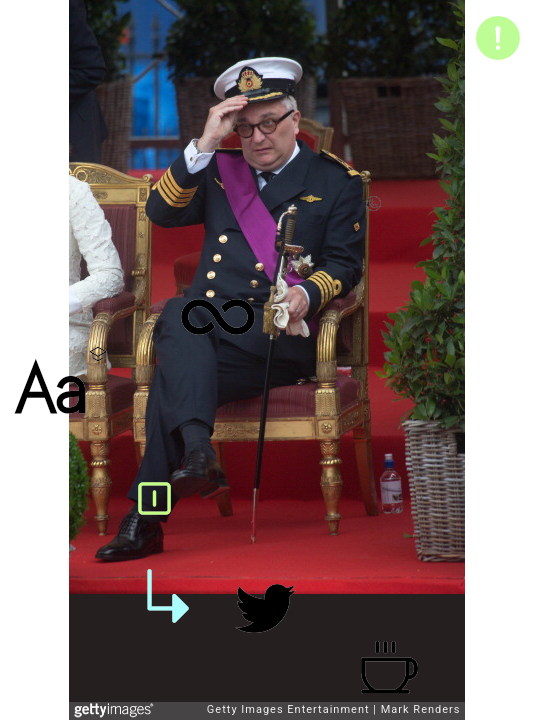 Image resolution: width=533 pixels, height=720 pixels. Describe the element at coordinates (498, 38) in the screenshot. I see `indicates a warning or error state` at that location.